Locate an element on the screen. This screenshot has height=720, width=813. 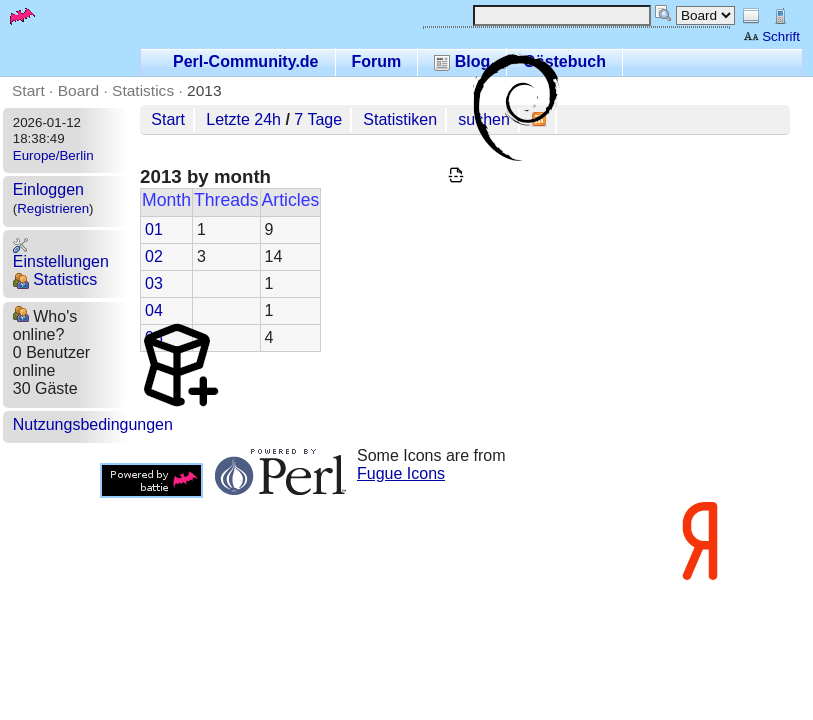
add a new 3D object or model is located at coordinates (177, 365).